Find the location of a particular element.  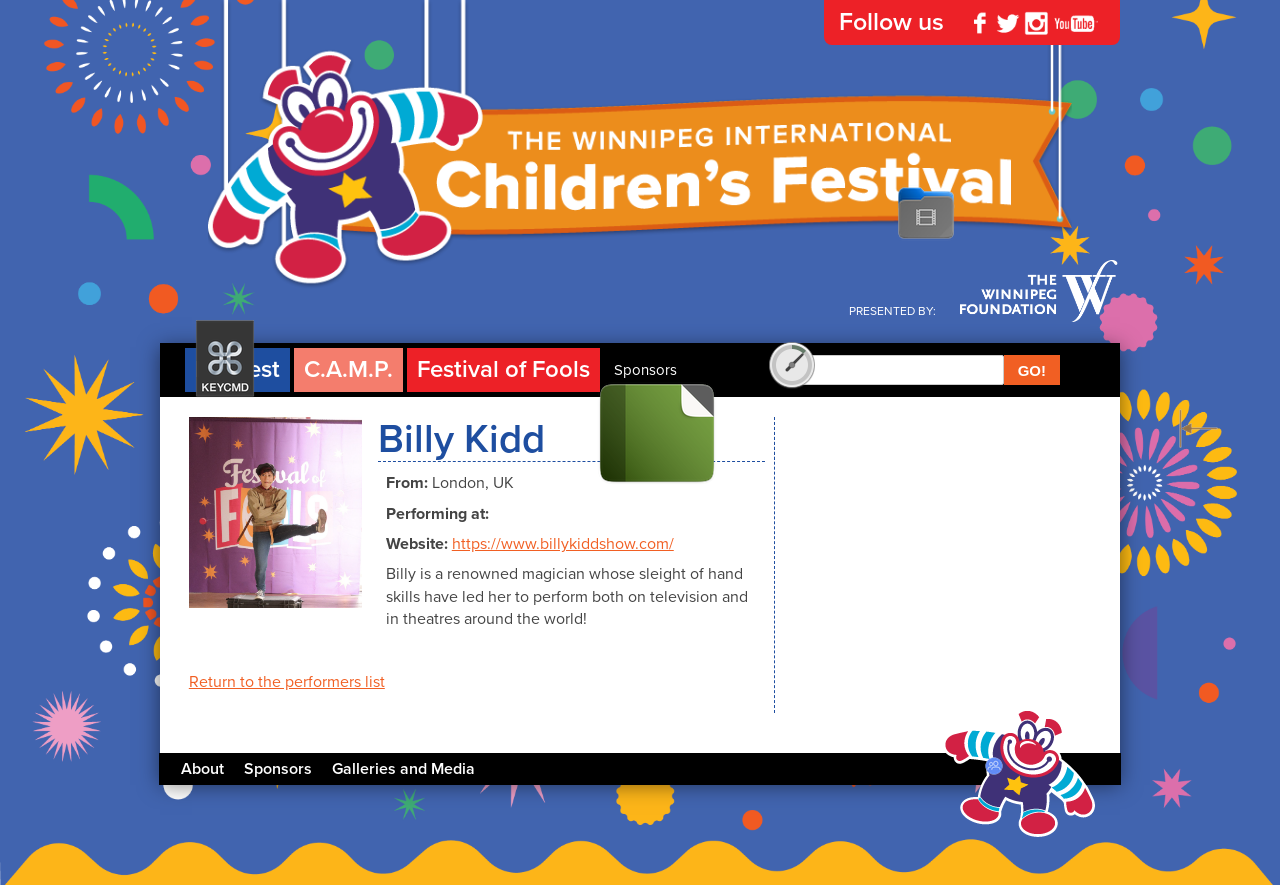

access keyboard shortcuts and command key bindings is located at coordinates (225, 360).